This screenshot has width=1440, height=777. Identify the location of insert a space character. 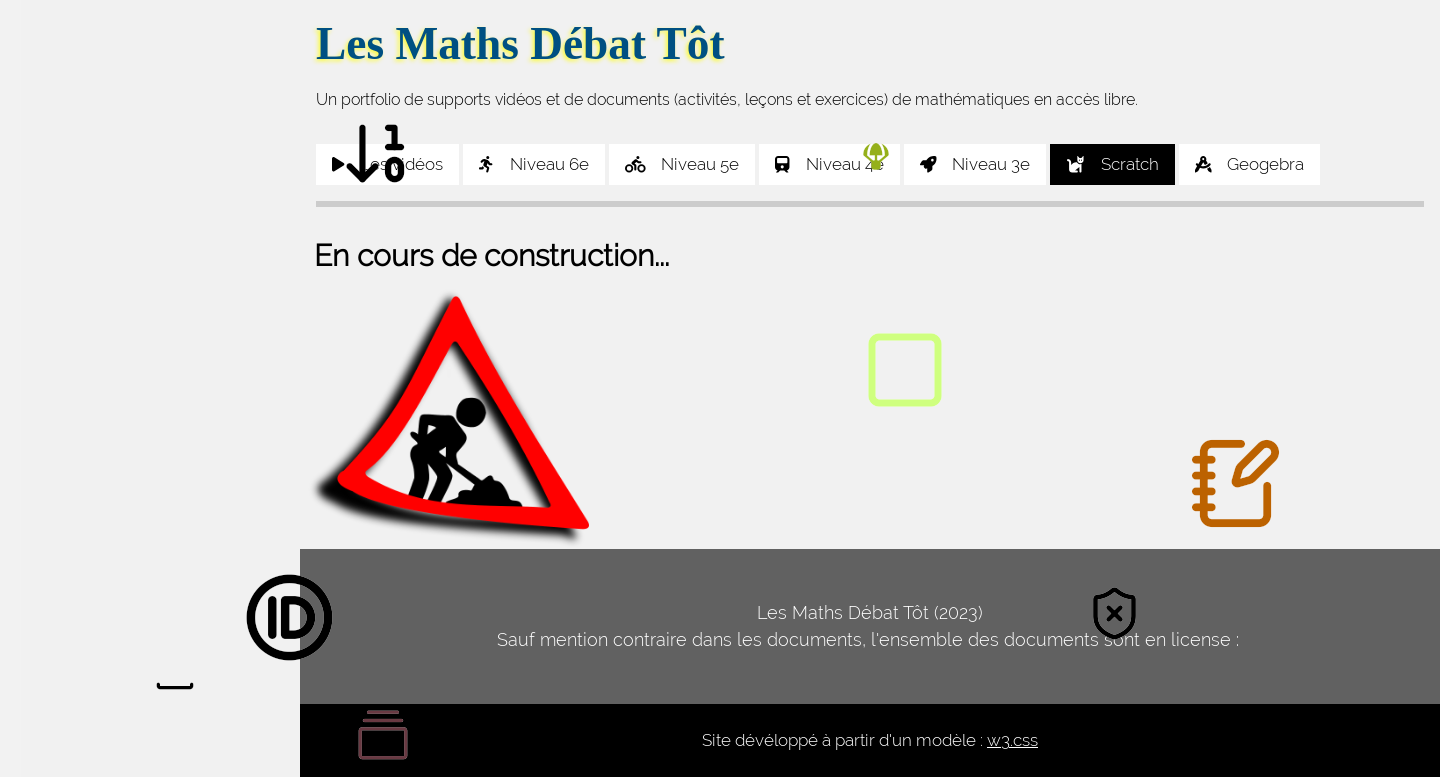
(175, 676).